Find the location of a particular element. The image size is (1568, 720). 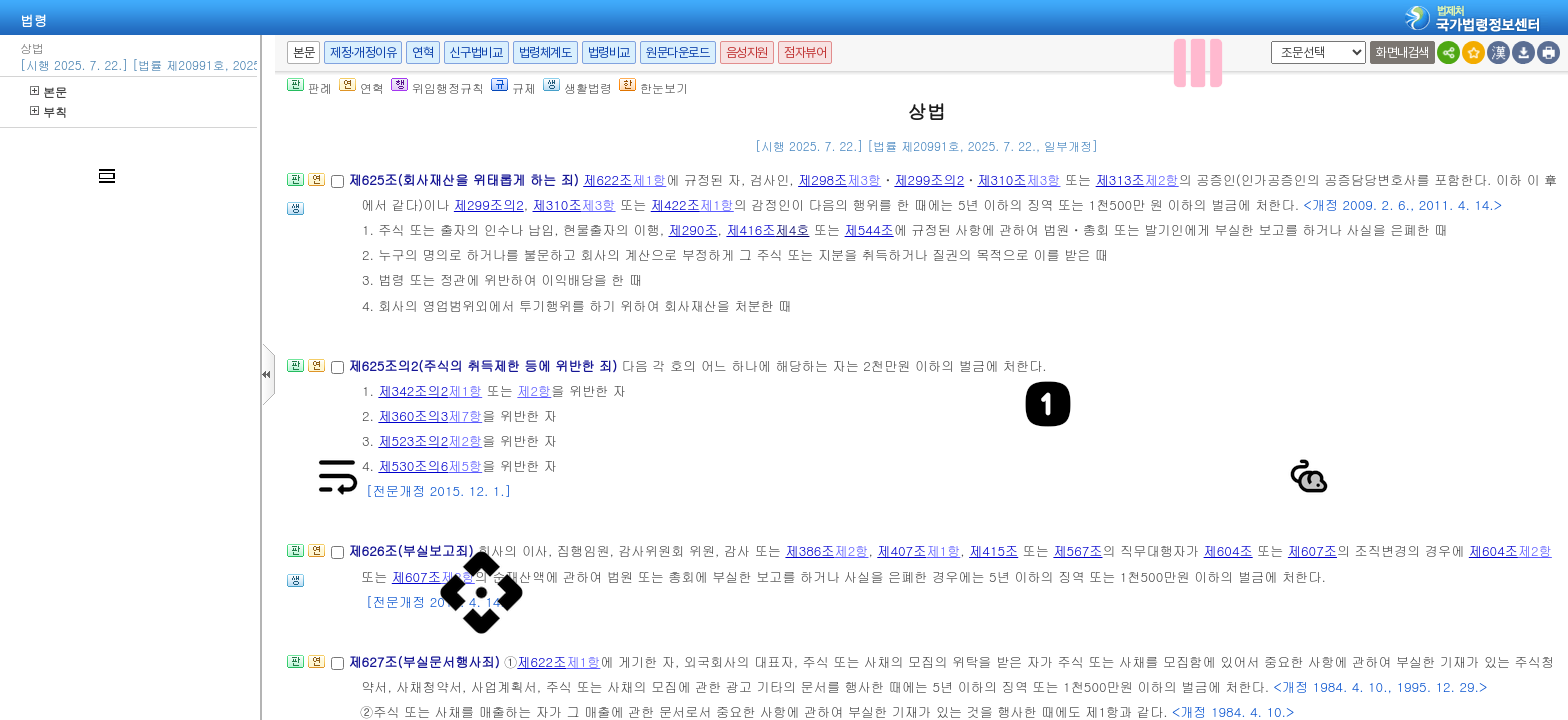

switch to day view in calendar is located at coordinates (107, 176).